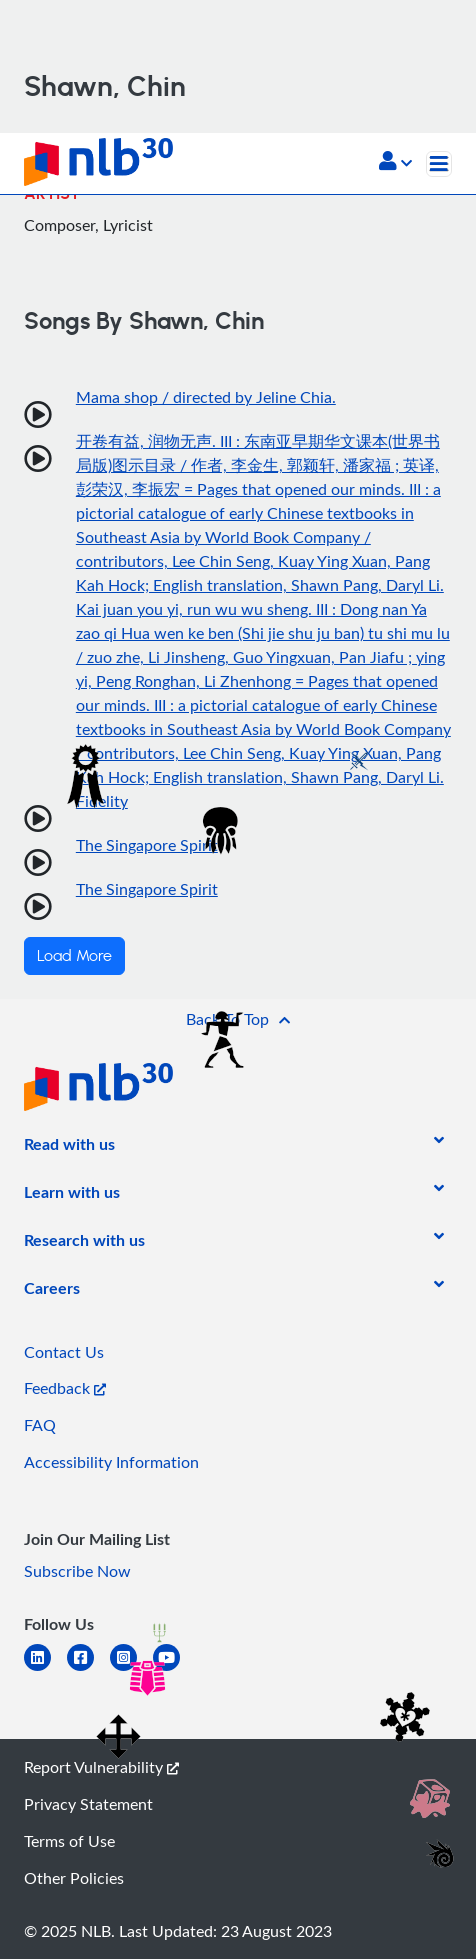 The height and width of the screenshot is (1959, 476). I want to click on indicates a cooling effect or freeze ability wearing off, so click(430, 1798).